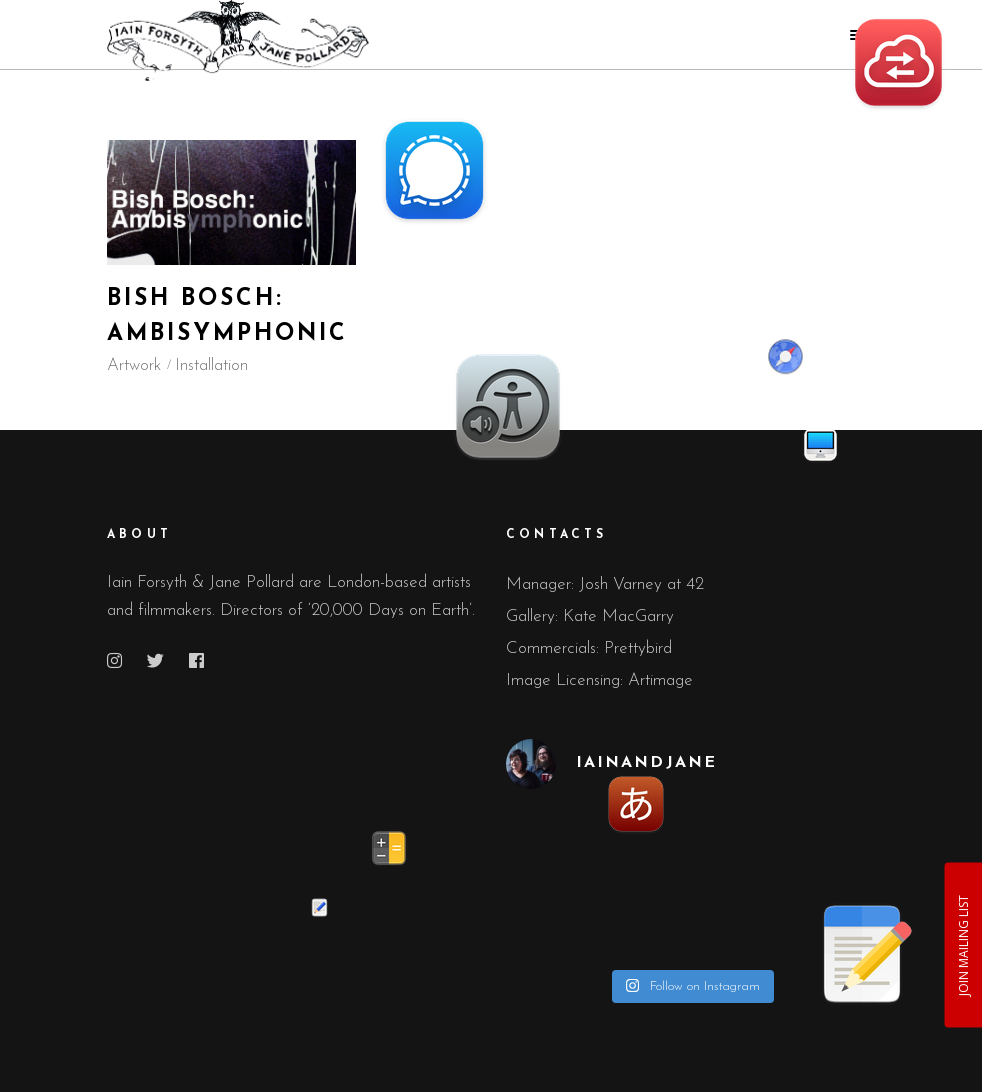 Image resolution: width=982 pixels, height=1092 pixels. What do you see at coordinates (636, 804) in the screenshot?
I see `open JapaChar app for learning Japanese characters` at bounding box center [636, 804].